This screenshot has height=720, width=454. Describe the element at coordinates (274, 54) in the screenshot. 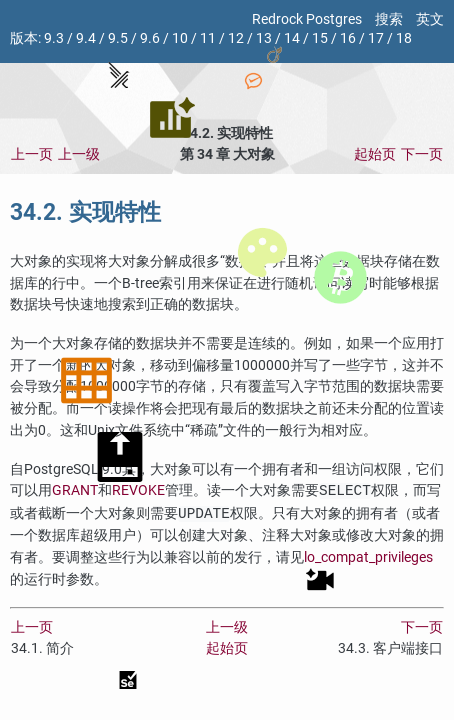

I see `link to viadeo professional network profile` at that location.